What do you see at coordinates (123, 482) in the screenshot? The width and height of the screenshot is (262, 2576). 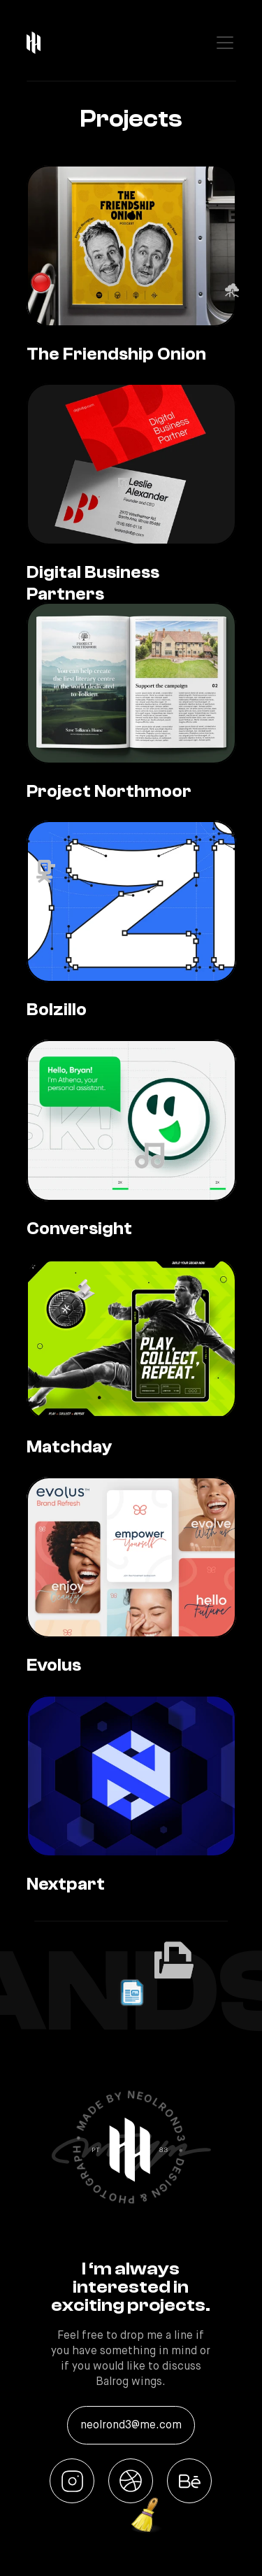 I see `view certificate or credential file` at bounding box center [123, 482].